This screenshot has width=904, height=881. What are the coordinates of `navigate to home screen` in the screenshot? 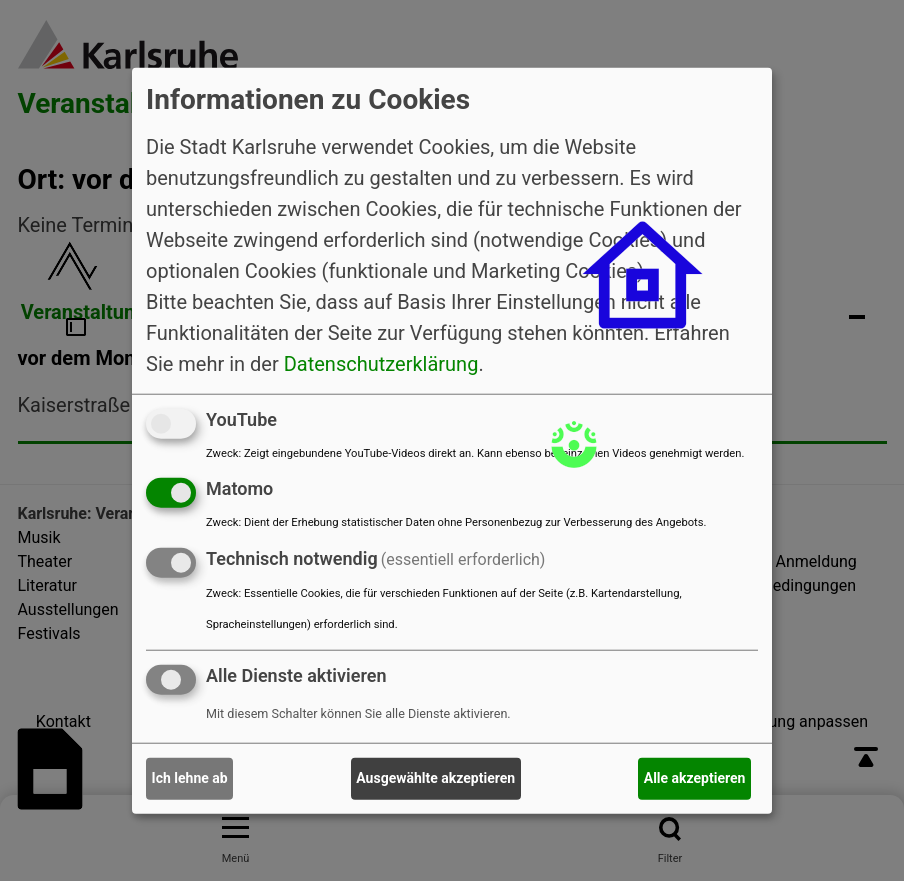 It's located at (642, 279).